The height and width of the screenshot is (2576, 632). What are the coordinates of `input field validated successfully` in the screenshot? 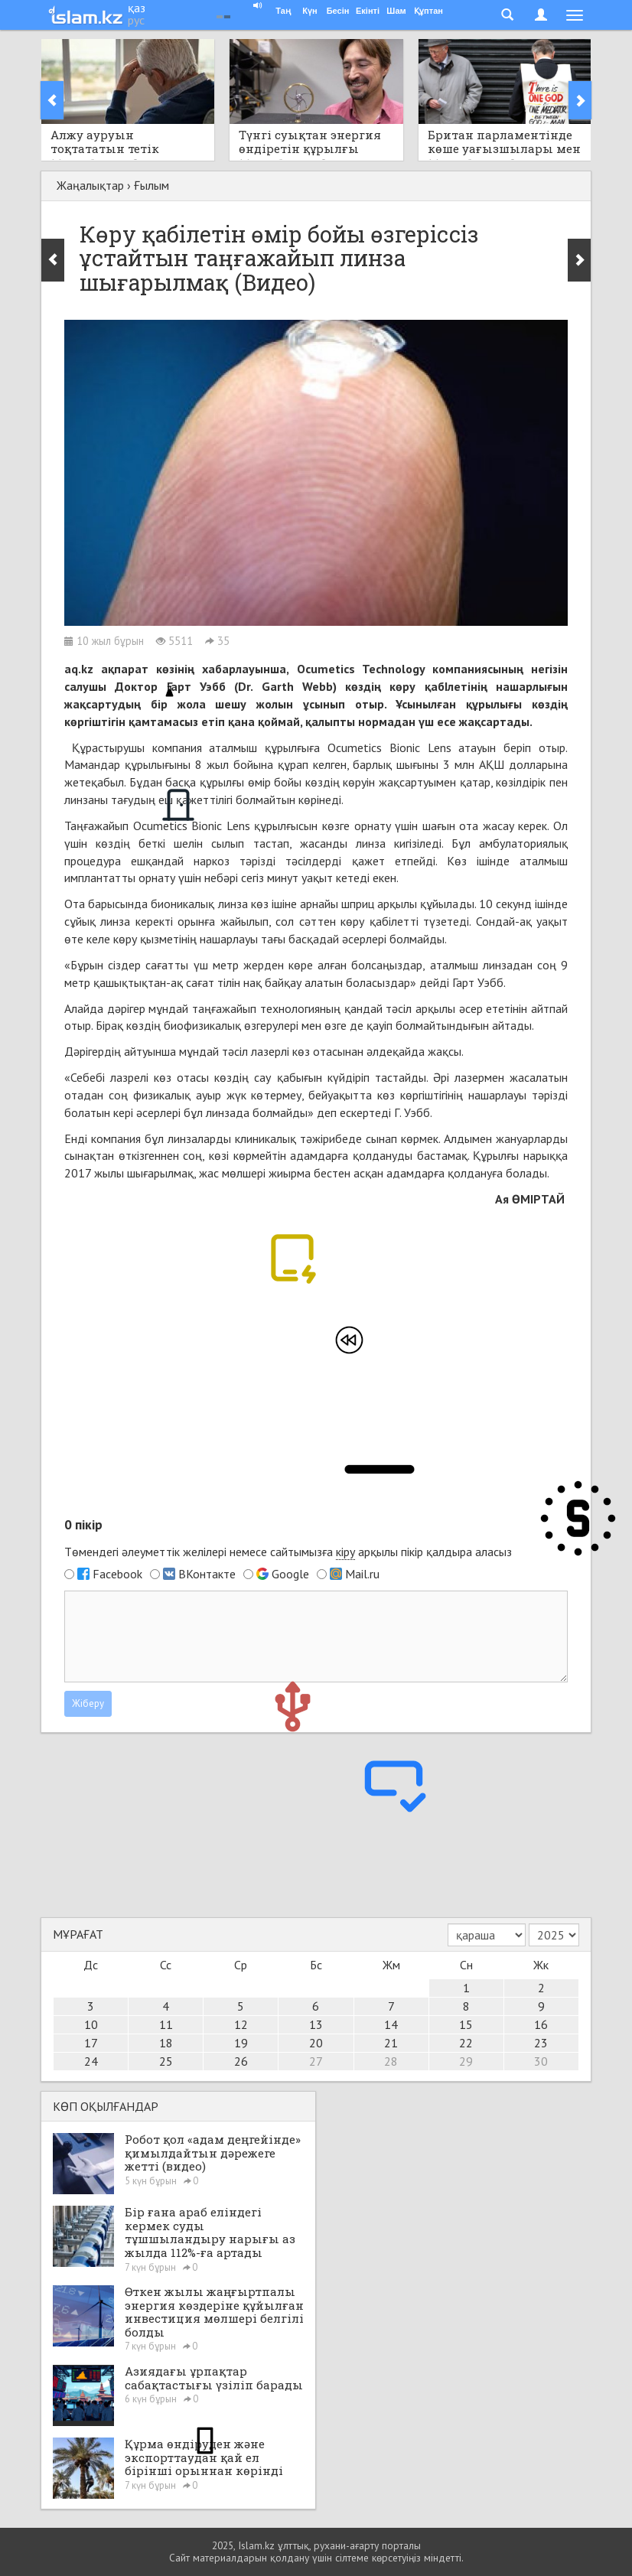 It's located at (393, 1780).